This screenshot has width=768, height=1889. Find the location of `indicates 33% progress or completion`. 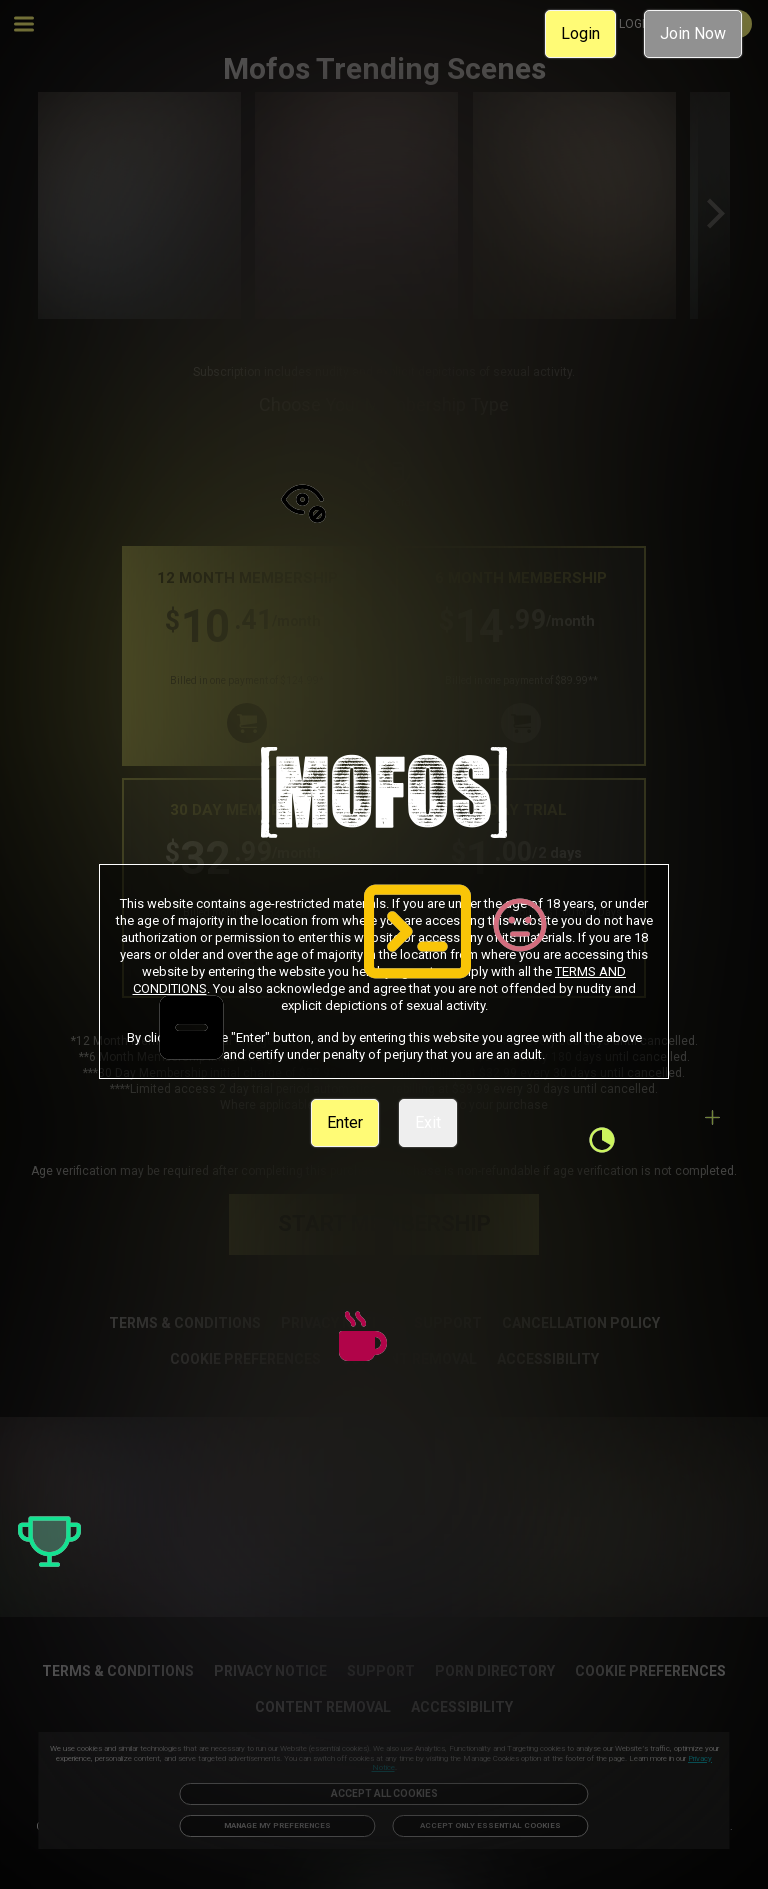

indicates 33% progress or completion is located at coordinates (602, 1140).